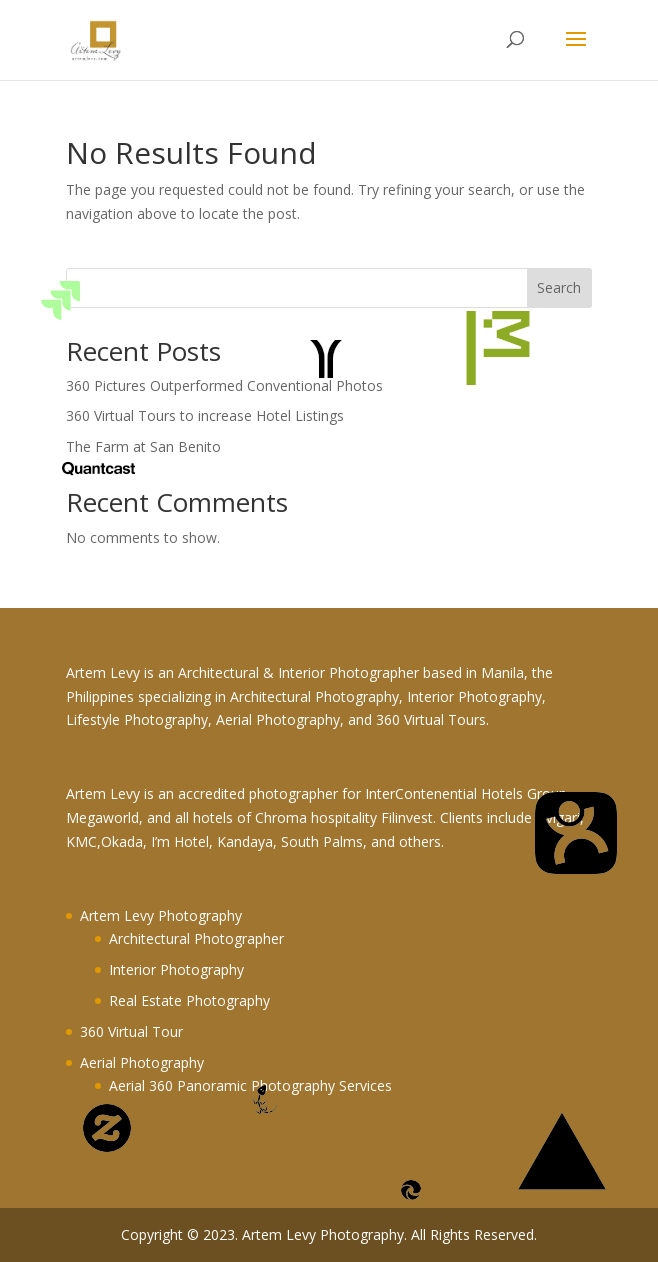  I want to click on open Jira project management, so click(60, 300).